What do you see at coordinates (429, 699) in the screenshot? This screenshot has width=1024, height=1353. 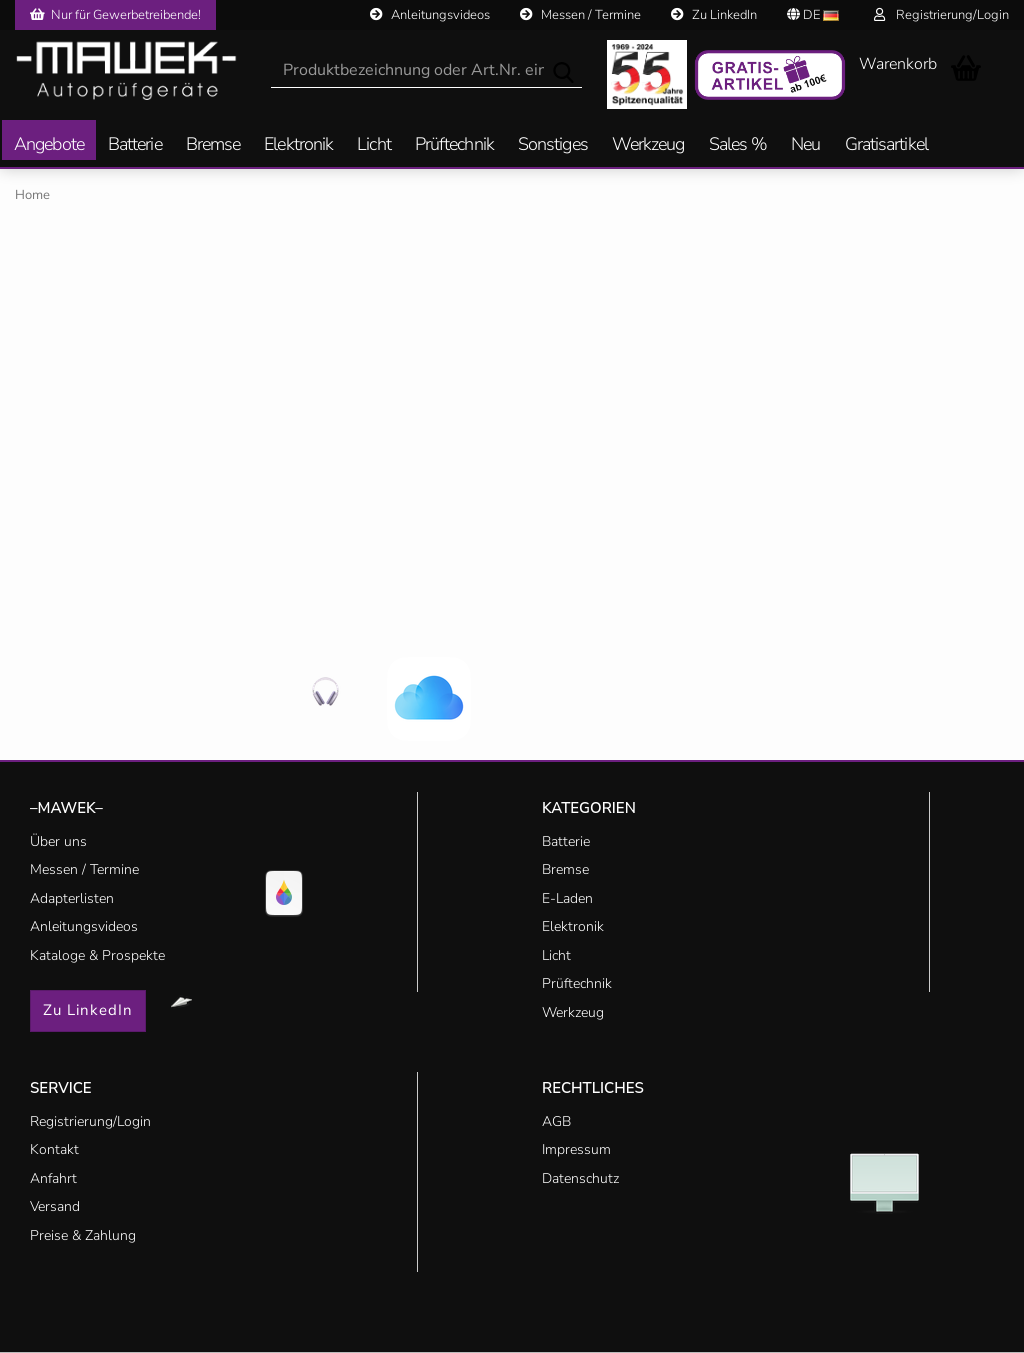 I see `open iCloud+ settings and subscription management` at bounding box center [429, 699].